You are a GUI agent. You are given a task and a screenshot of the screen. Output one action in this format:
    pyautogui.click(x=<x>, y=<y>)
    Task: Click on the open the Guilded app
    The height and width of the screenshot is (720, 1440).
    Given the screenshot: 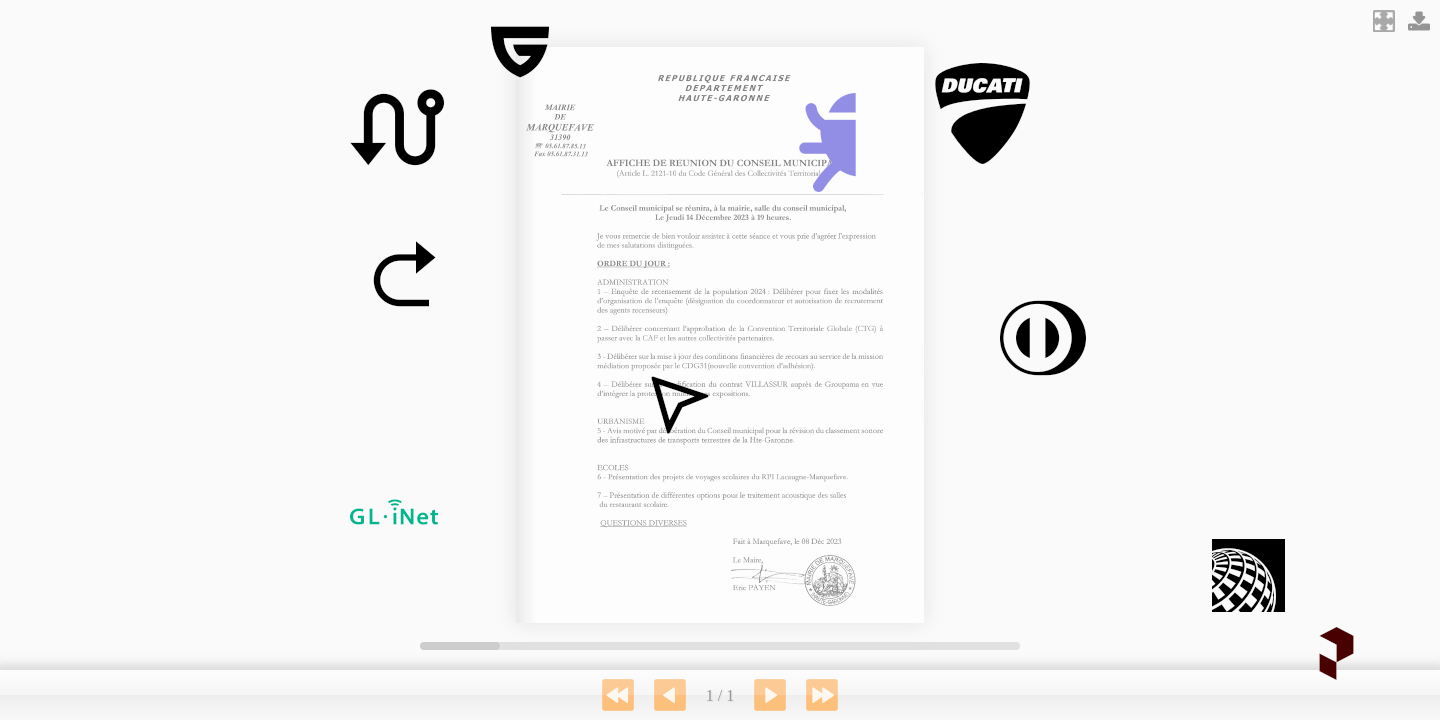 What is the action you would take?
    pyautogui.click(x=520, y=52)
    